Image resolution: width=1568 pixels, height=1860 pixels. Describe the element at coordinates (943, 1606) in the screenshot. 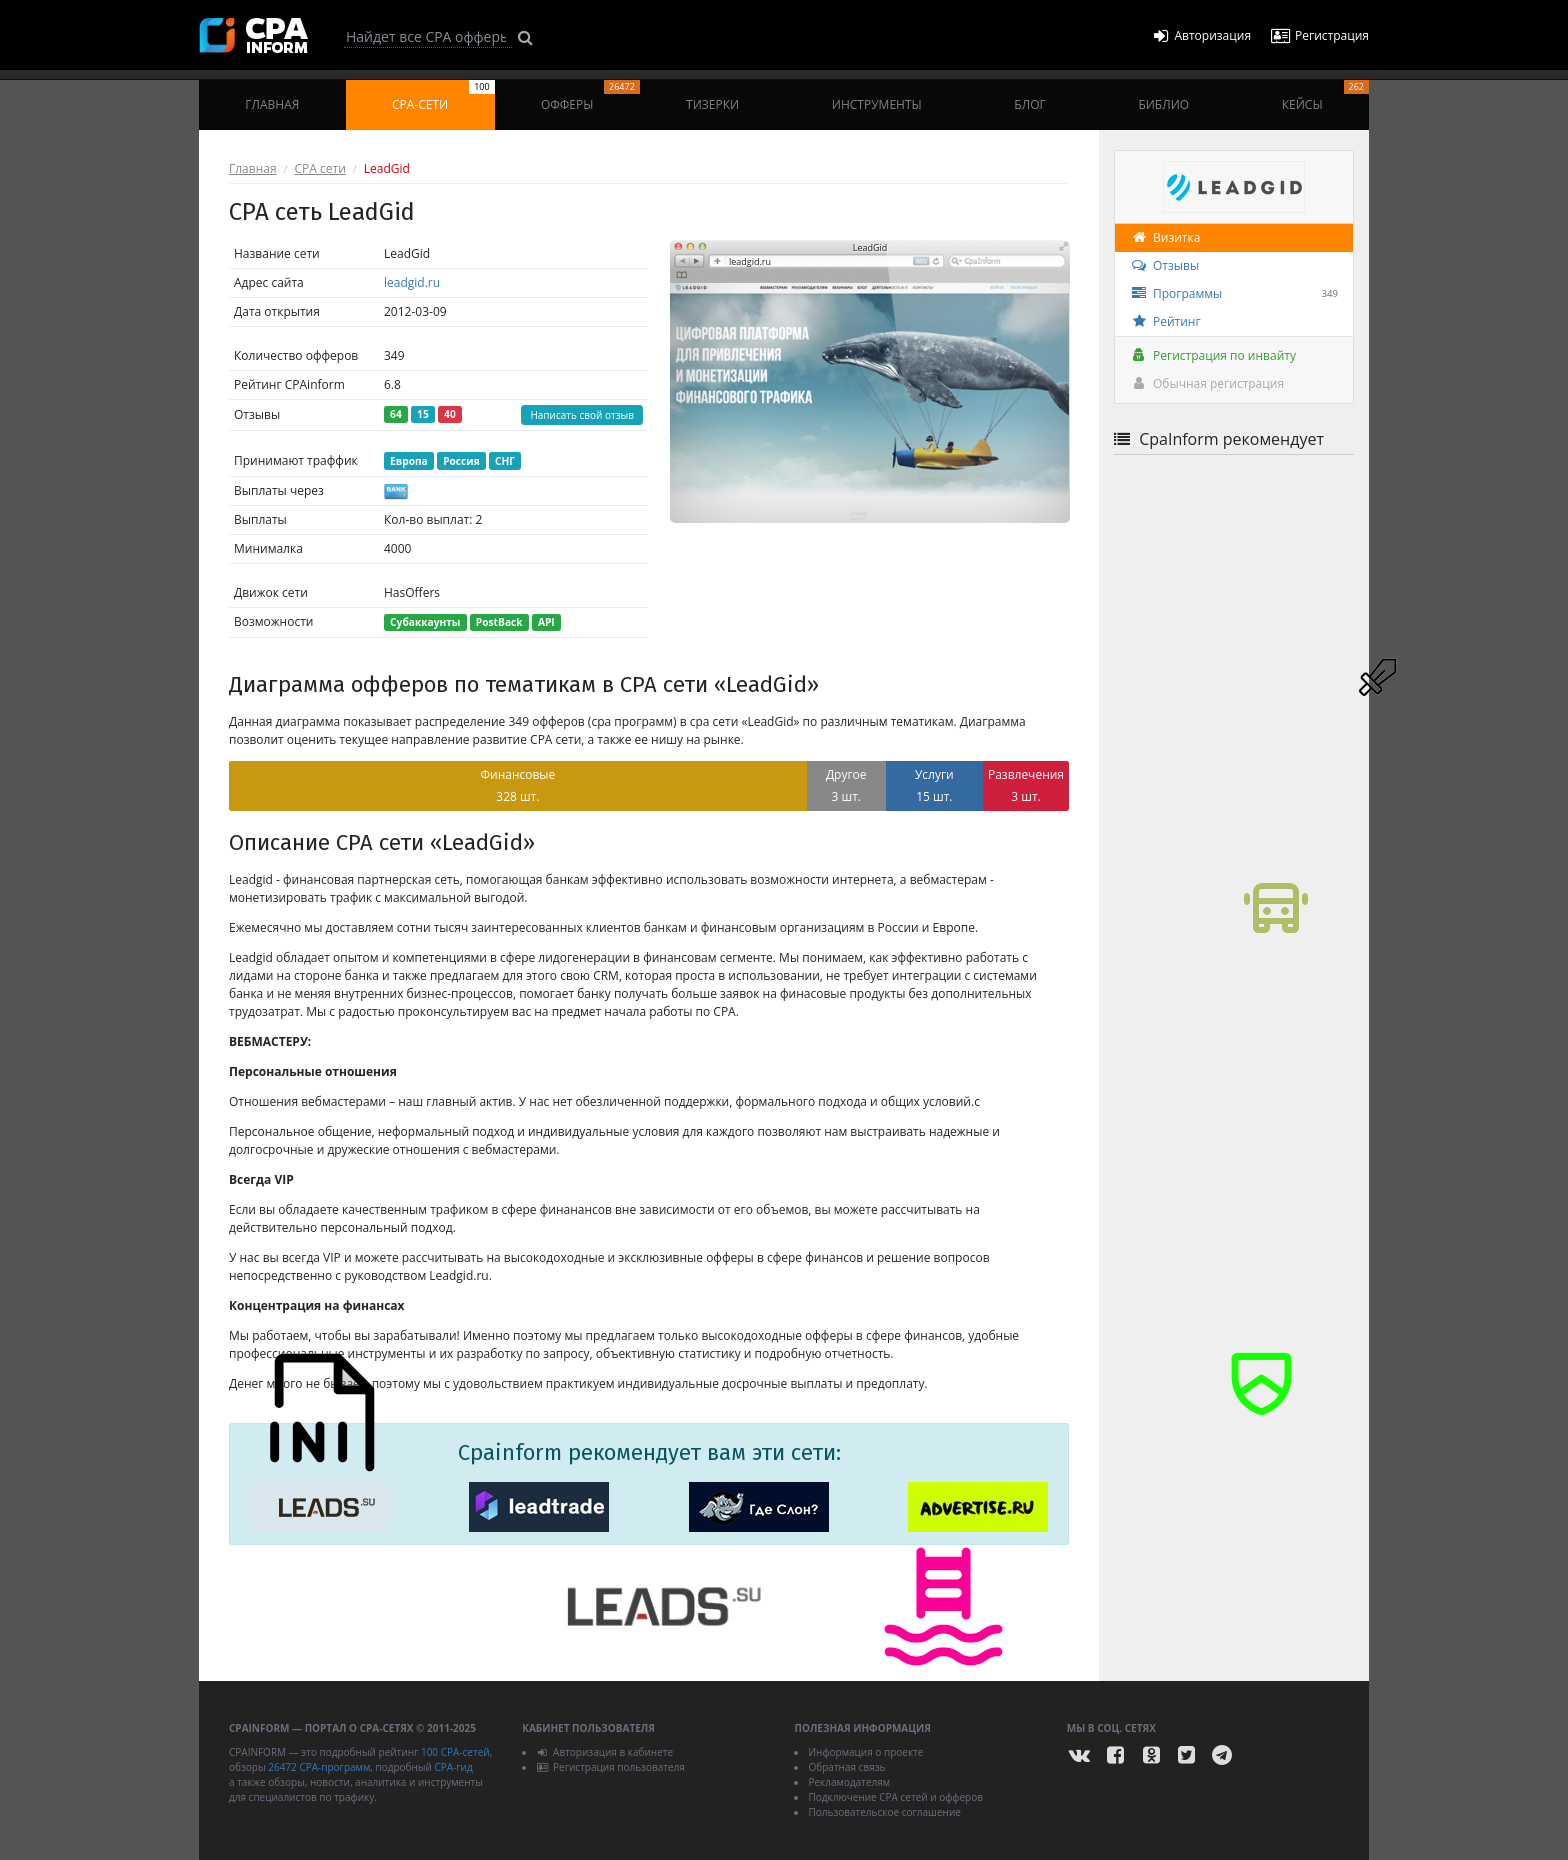

I see `indicates swimming pool amenity available` at that location.